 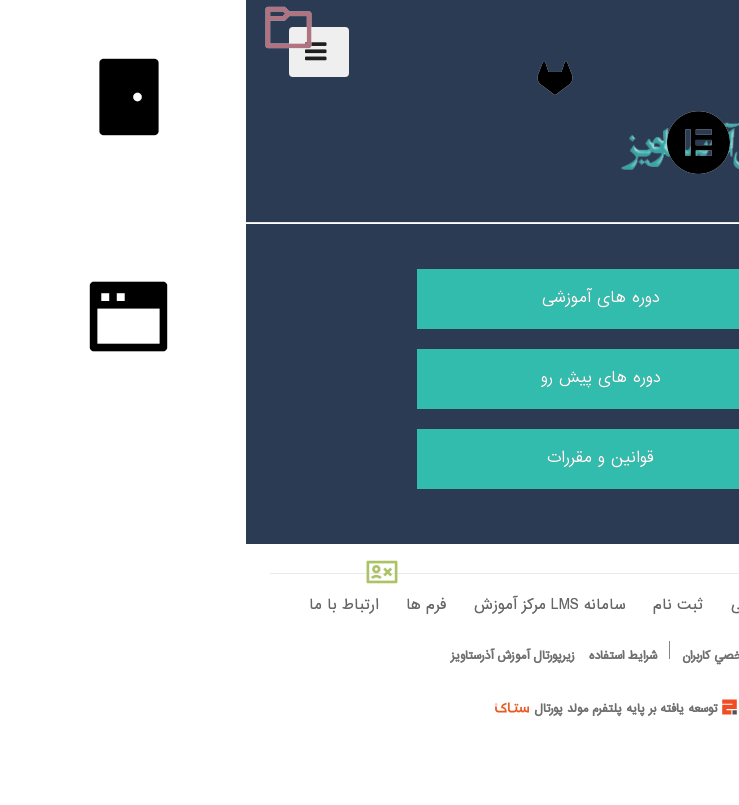 I want to click on open GitLab repository, so click(x=555, y=78).